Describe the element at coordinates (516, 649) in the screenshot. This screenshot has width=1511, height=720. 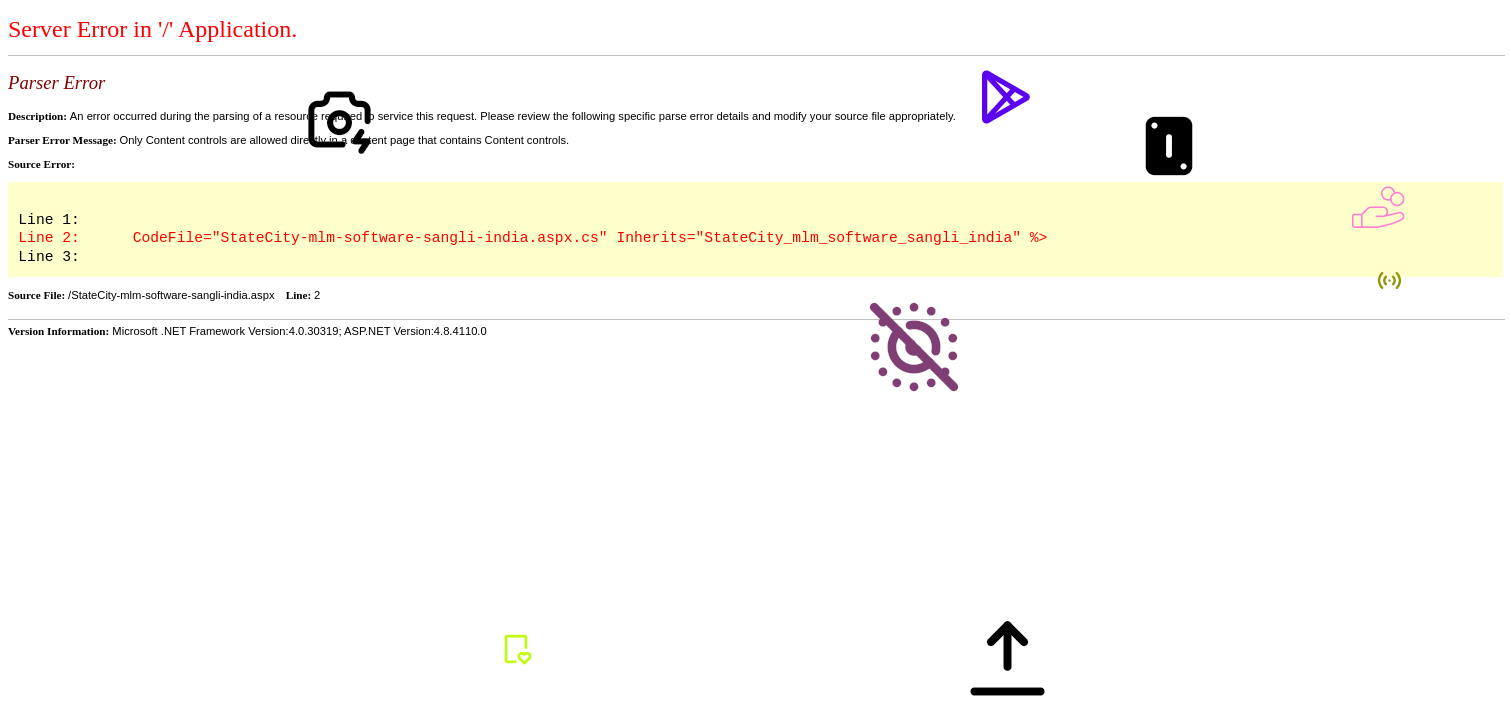
I see `add tablet to favorites` at that location.